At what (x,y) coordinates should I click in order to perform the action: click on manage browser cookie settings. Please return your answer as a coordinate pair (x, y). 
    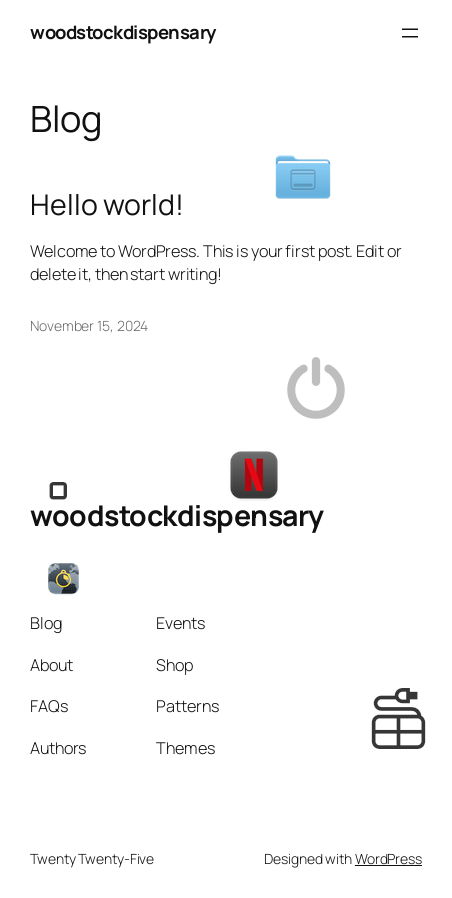
    Looking at the image, I should click on (63, 578).